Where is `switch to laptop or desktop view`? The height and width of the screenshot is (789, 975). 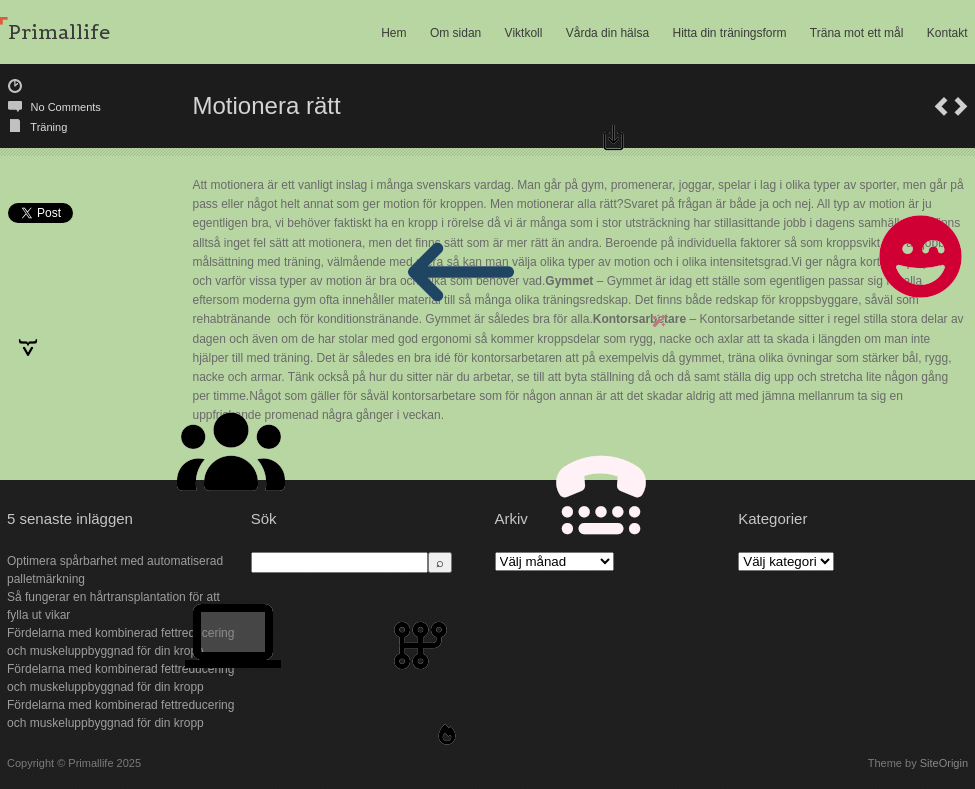 switch to laptop or desktop view is located at coordinates (233, 636).